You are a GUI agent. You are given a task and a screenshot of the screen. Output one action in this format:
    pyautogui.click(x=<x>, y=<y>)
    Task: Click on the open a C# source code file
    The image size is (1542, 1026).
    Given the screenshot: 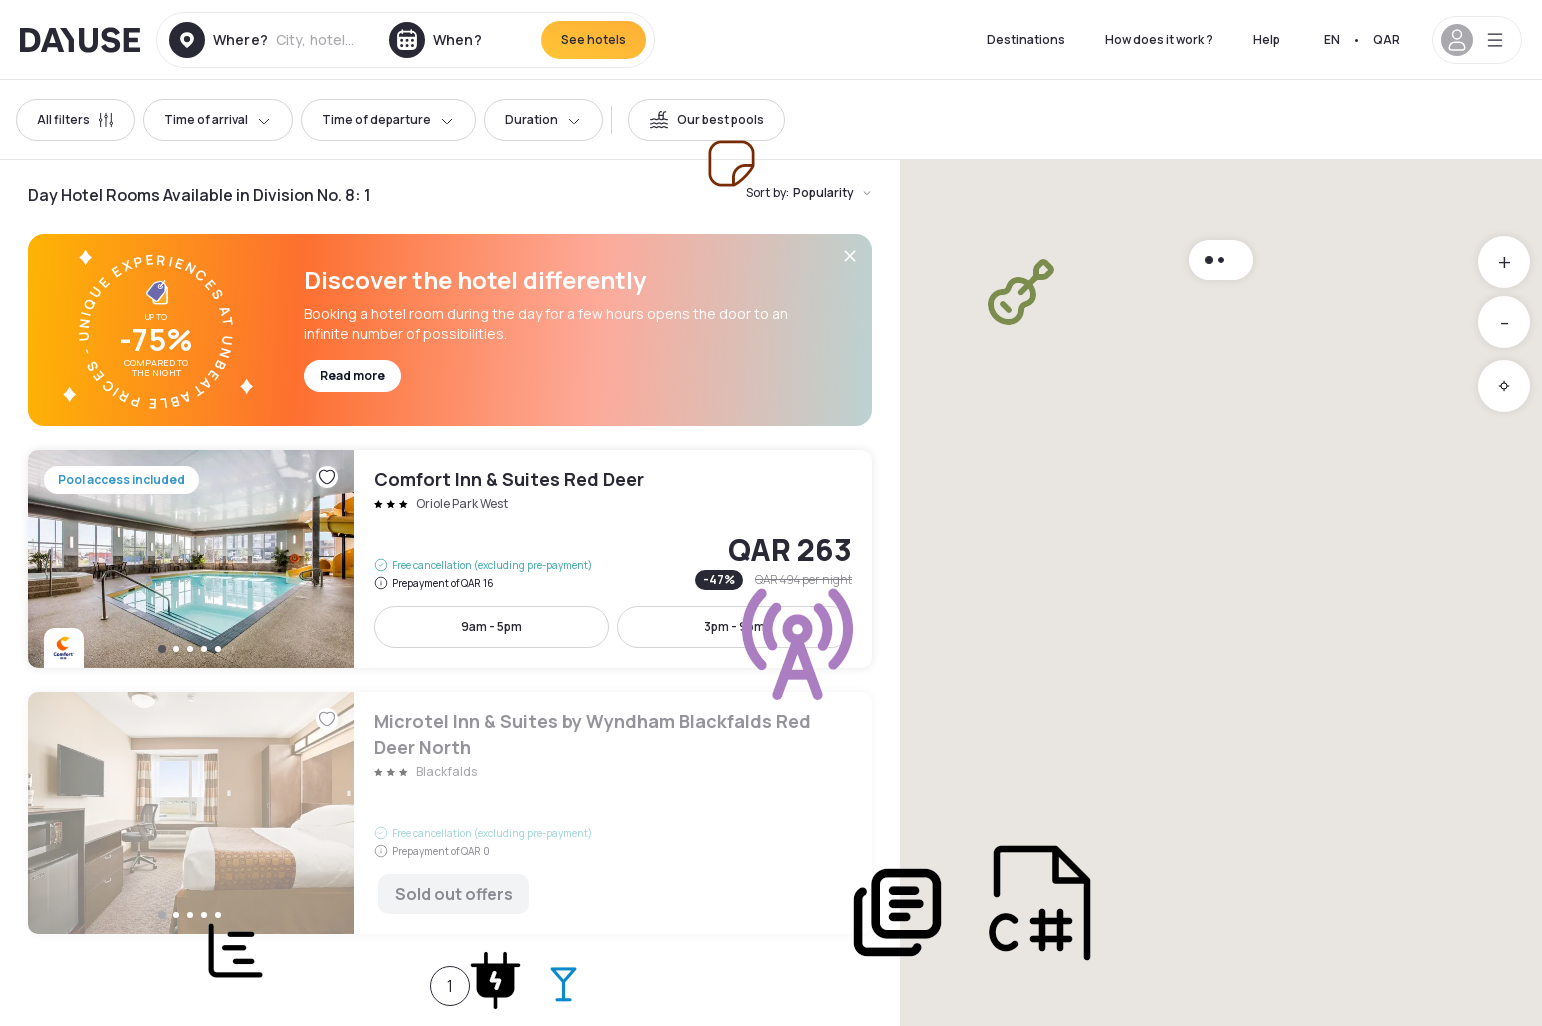 What is the action you would take?
    pyautogui.click(x=1042, y=903)
    